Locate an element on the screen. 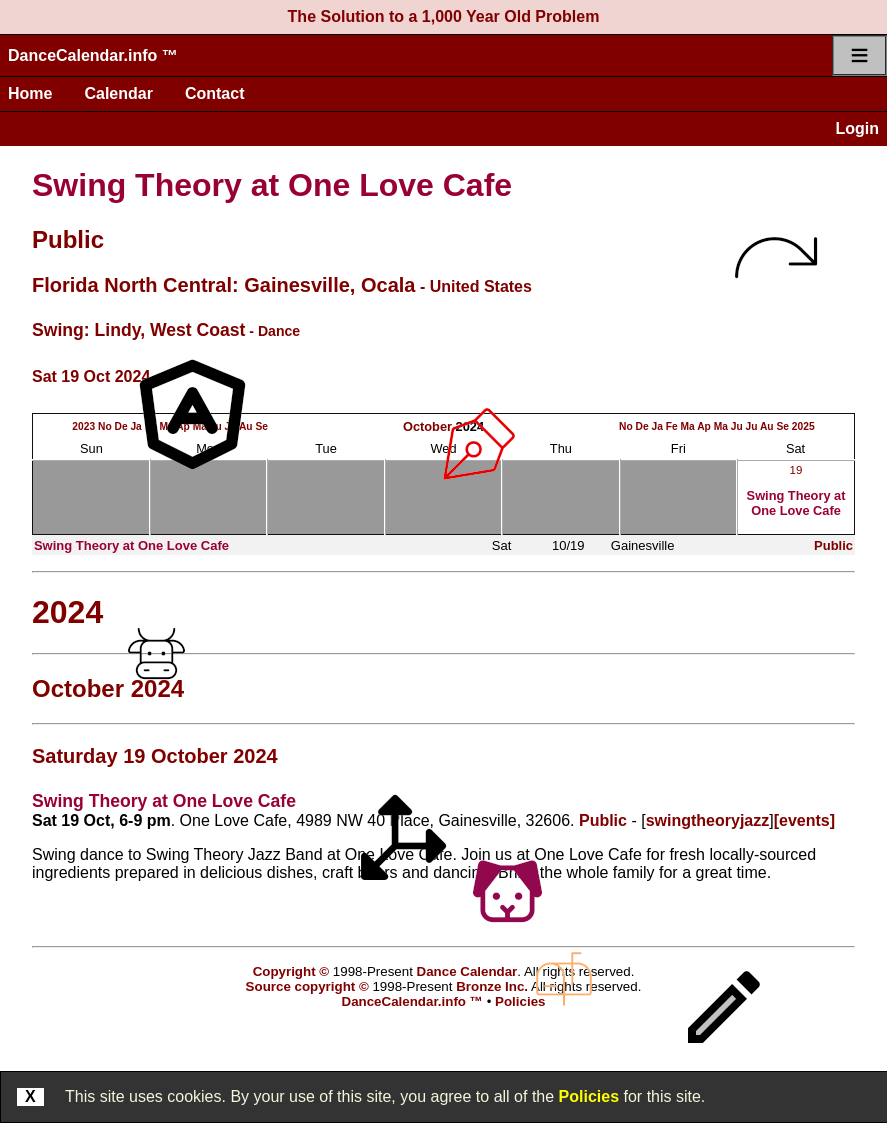 The image size is (887, 1123). access pet-related features or settings is located at coordinates (507, 892).